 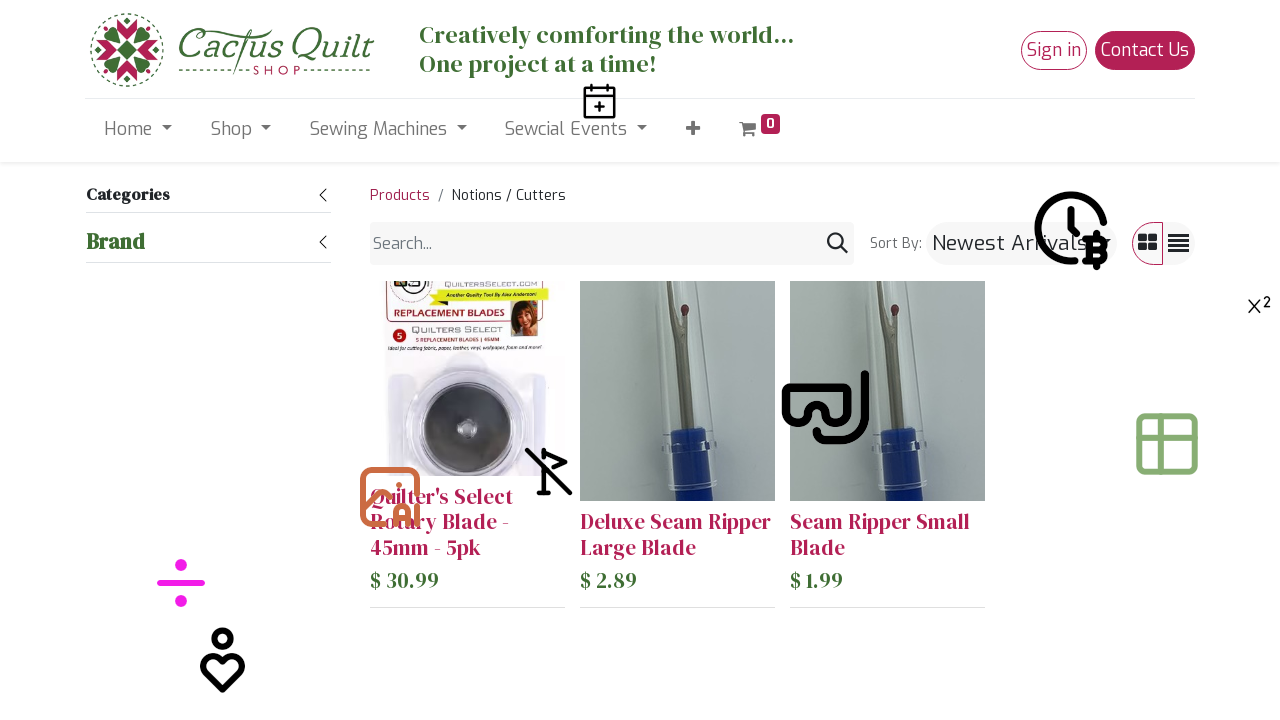 I want to click on disable or remove a flag marker, so click(x=548, y=471).